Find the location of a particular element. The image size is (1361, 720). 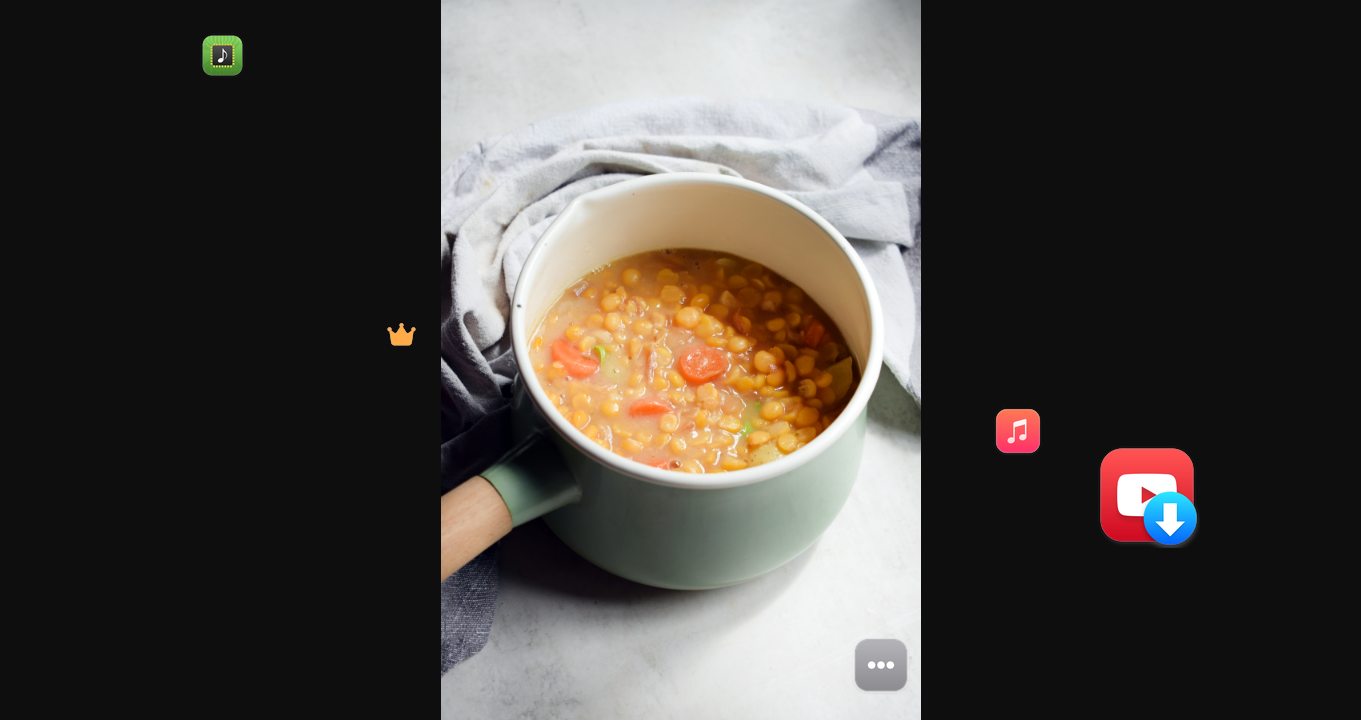

open music or audio player app is located at coordinates (1018, 431).